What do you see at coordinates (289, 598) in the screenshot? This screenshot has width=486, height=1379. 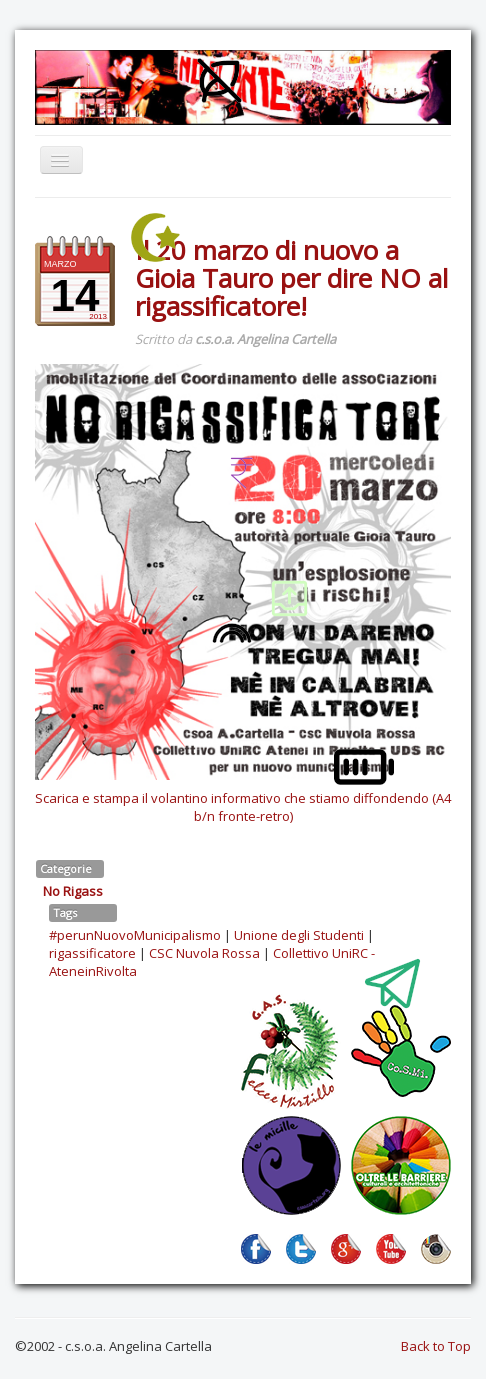 I see `upload a file from your device` at bounding box center [289, 598].